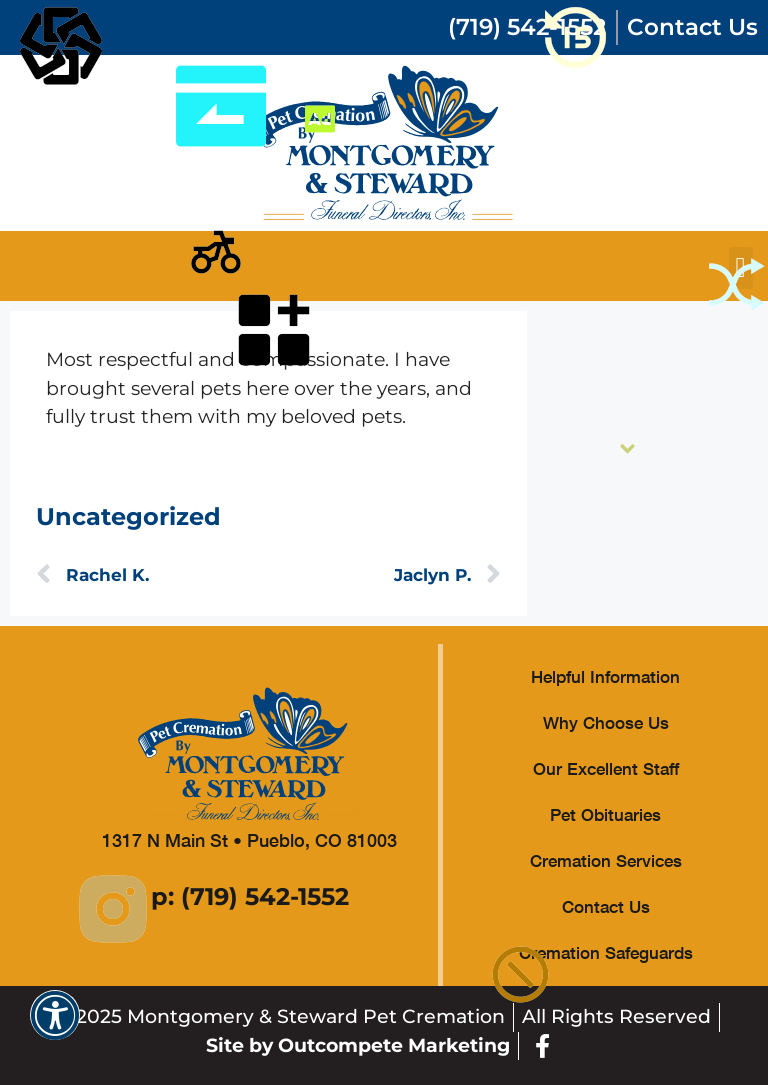 This screenshot has width=768, height=1085. Describe the element at coordinates (735, 284) in the screenshot. I see `shuffle playback order` at that location.